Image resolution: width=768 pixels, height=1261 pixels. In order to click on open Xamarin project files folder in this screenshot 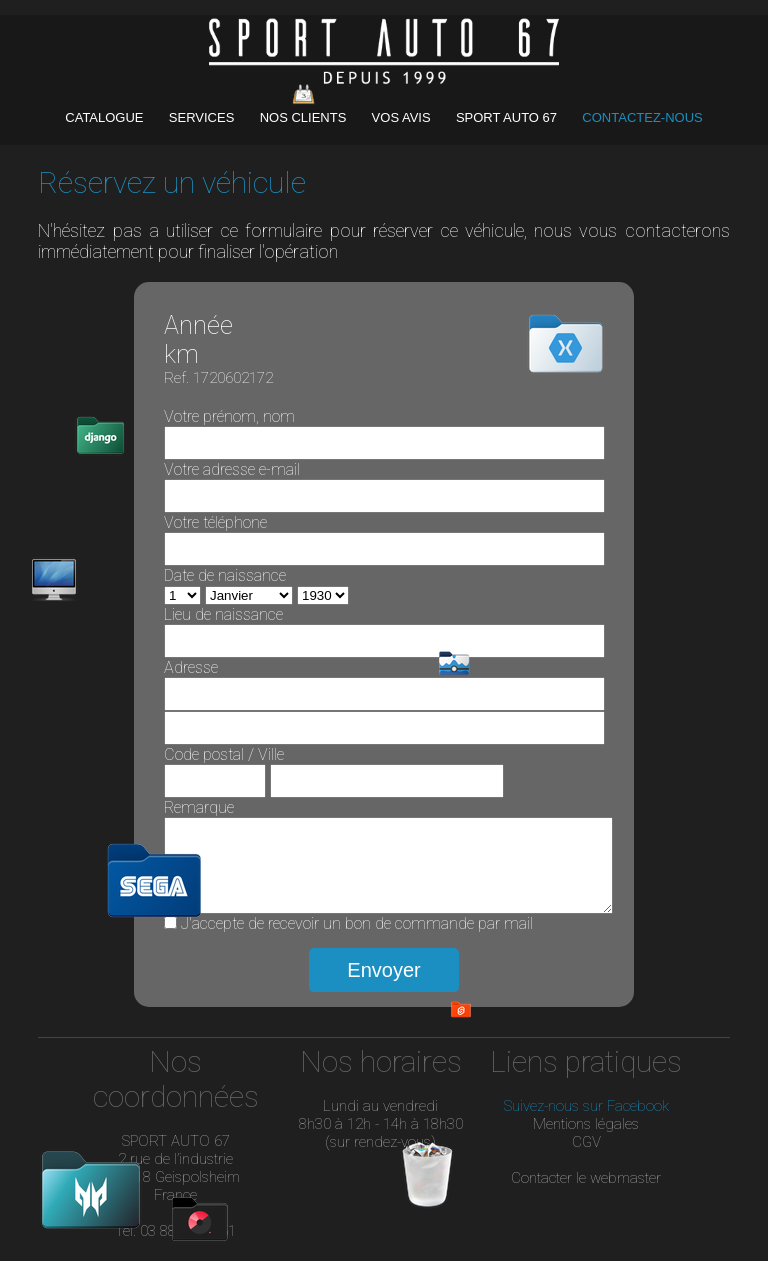, I will do `click(565, 345)`.